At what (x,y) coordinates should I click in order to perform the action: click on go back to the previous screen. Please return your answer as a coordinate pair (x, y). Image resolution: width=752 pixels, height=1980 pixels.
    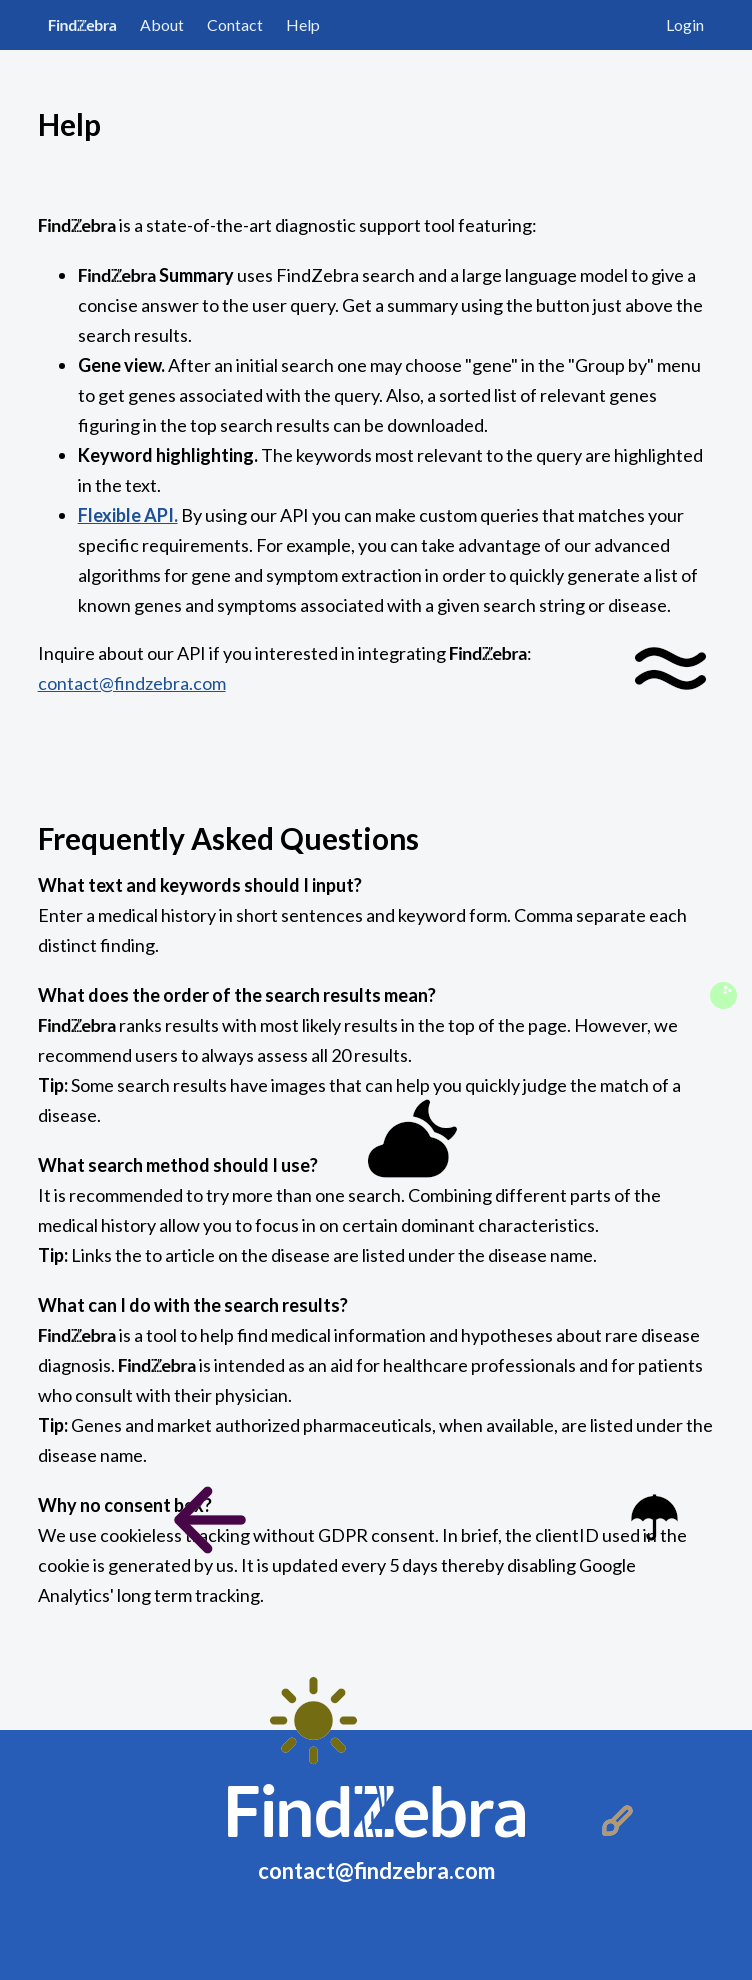
    Looking at the image, I should click on (210, 1520).